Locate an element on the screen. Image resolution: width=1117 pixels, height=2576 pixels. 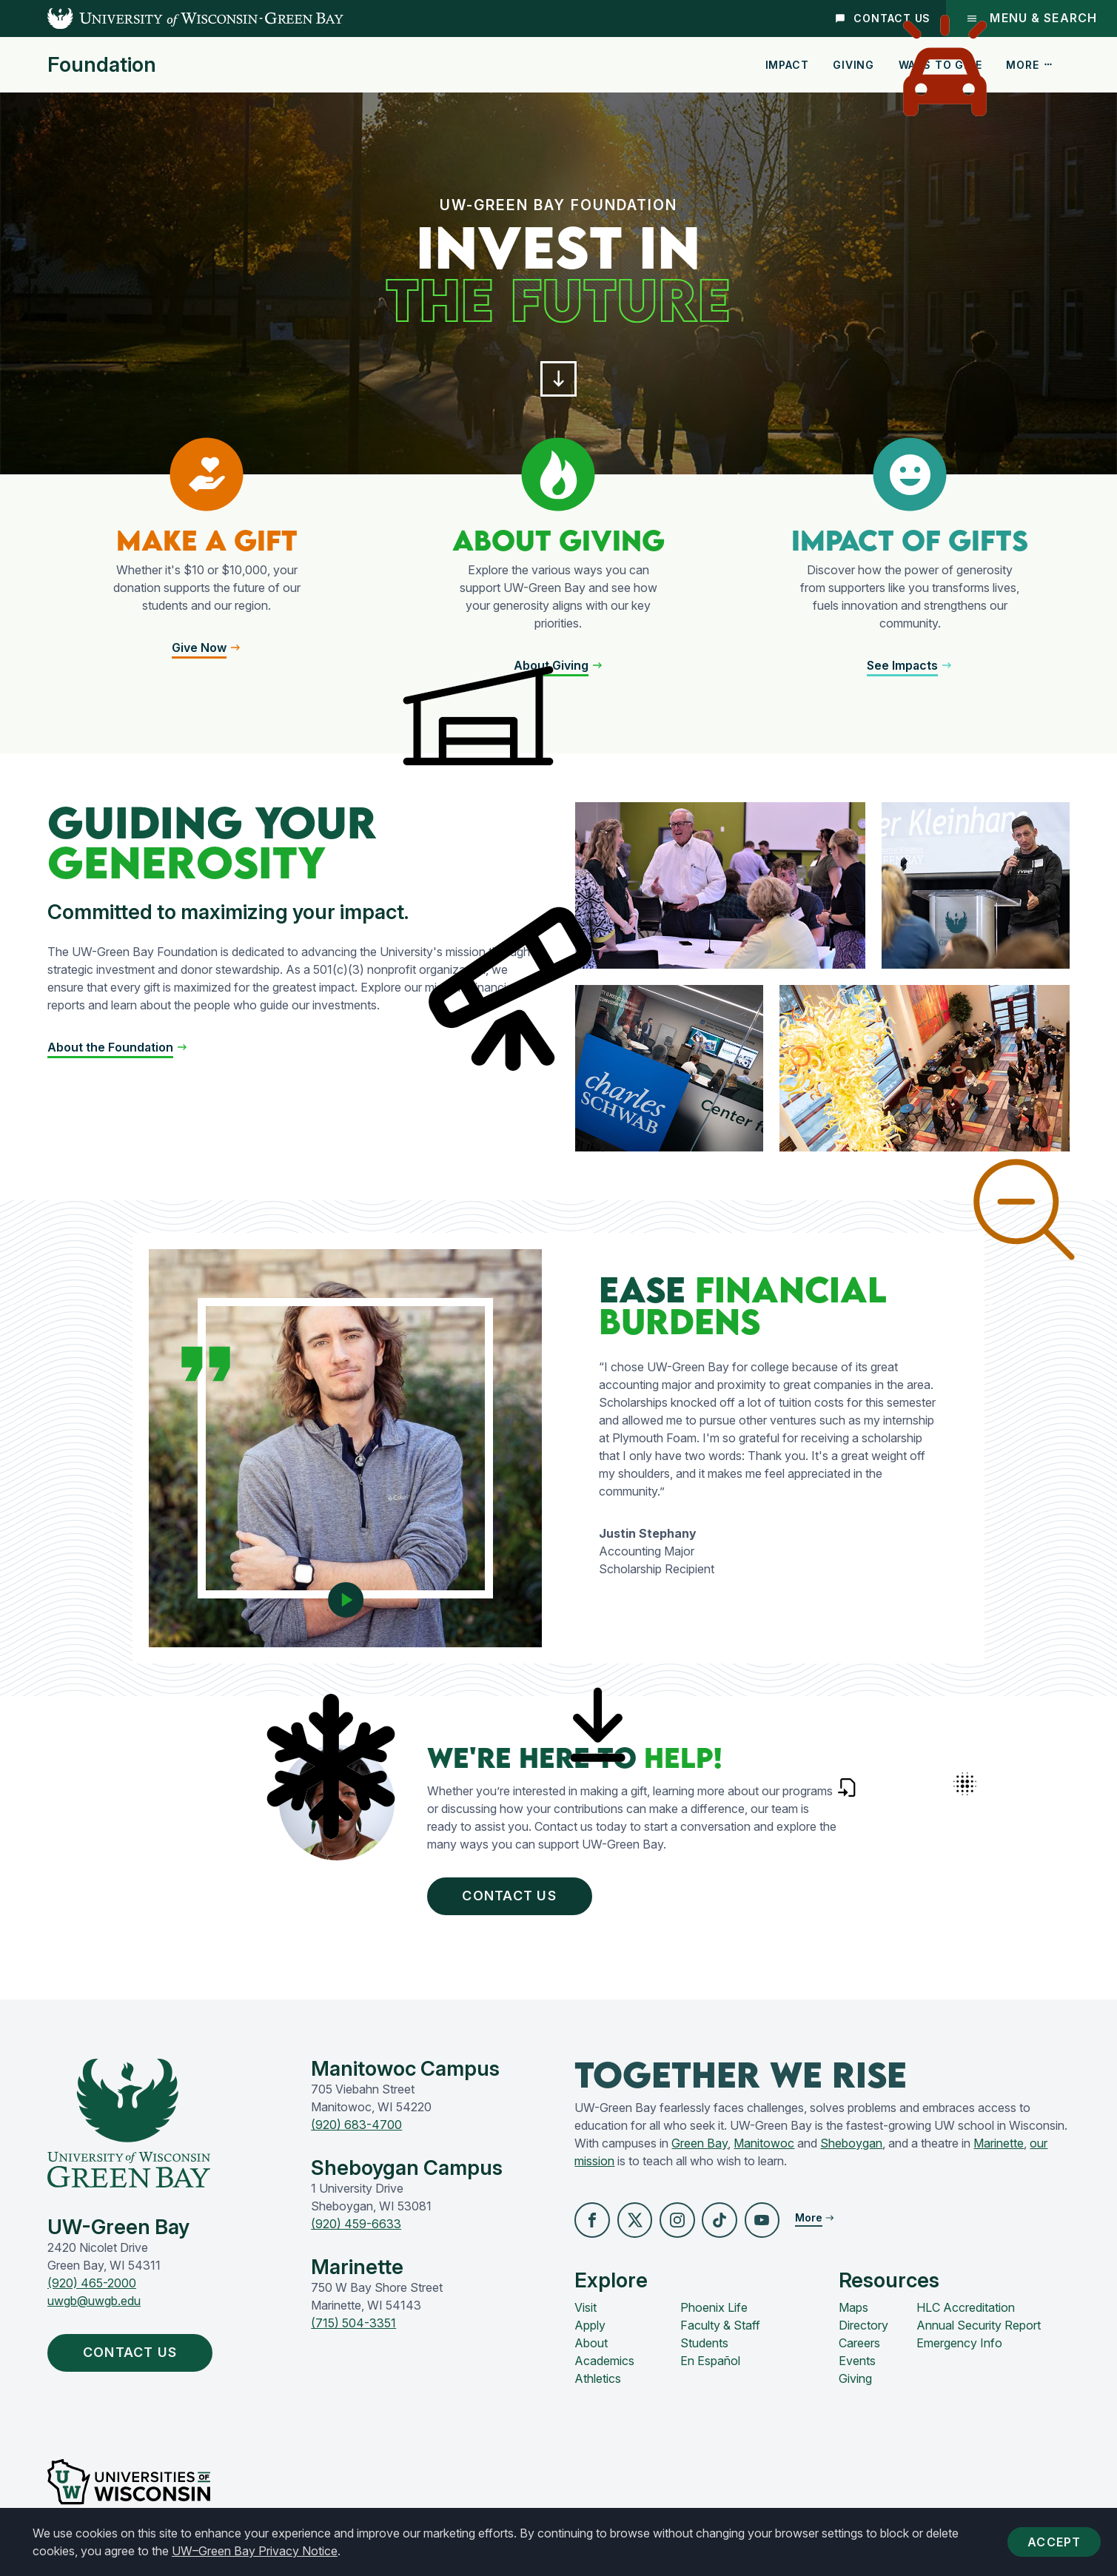
activate cooling or air conditioning mode is located at coordinates (331, 1766).